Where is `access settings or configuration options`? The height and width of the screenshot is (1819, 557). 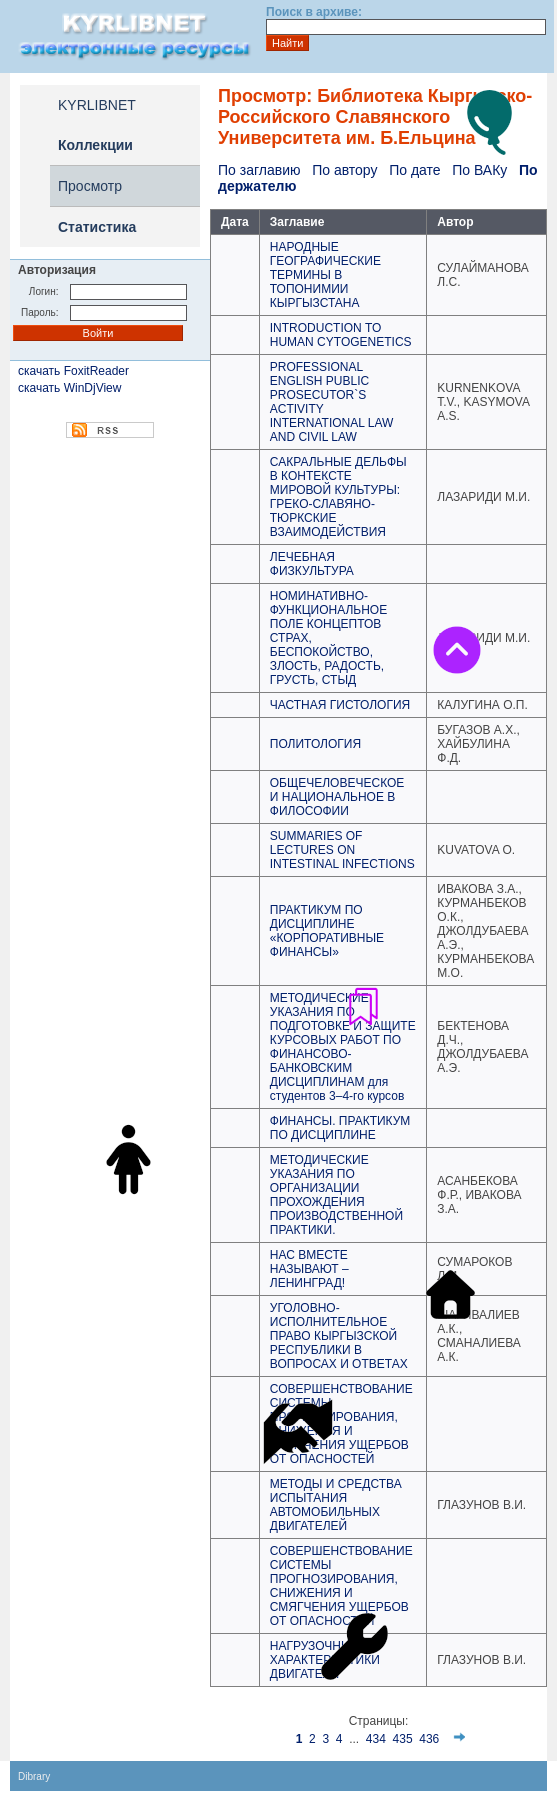
access settings or configuration options is located at coordinates (355, 1646).